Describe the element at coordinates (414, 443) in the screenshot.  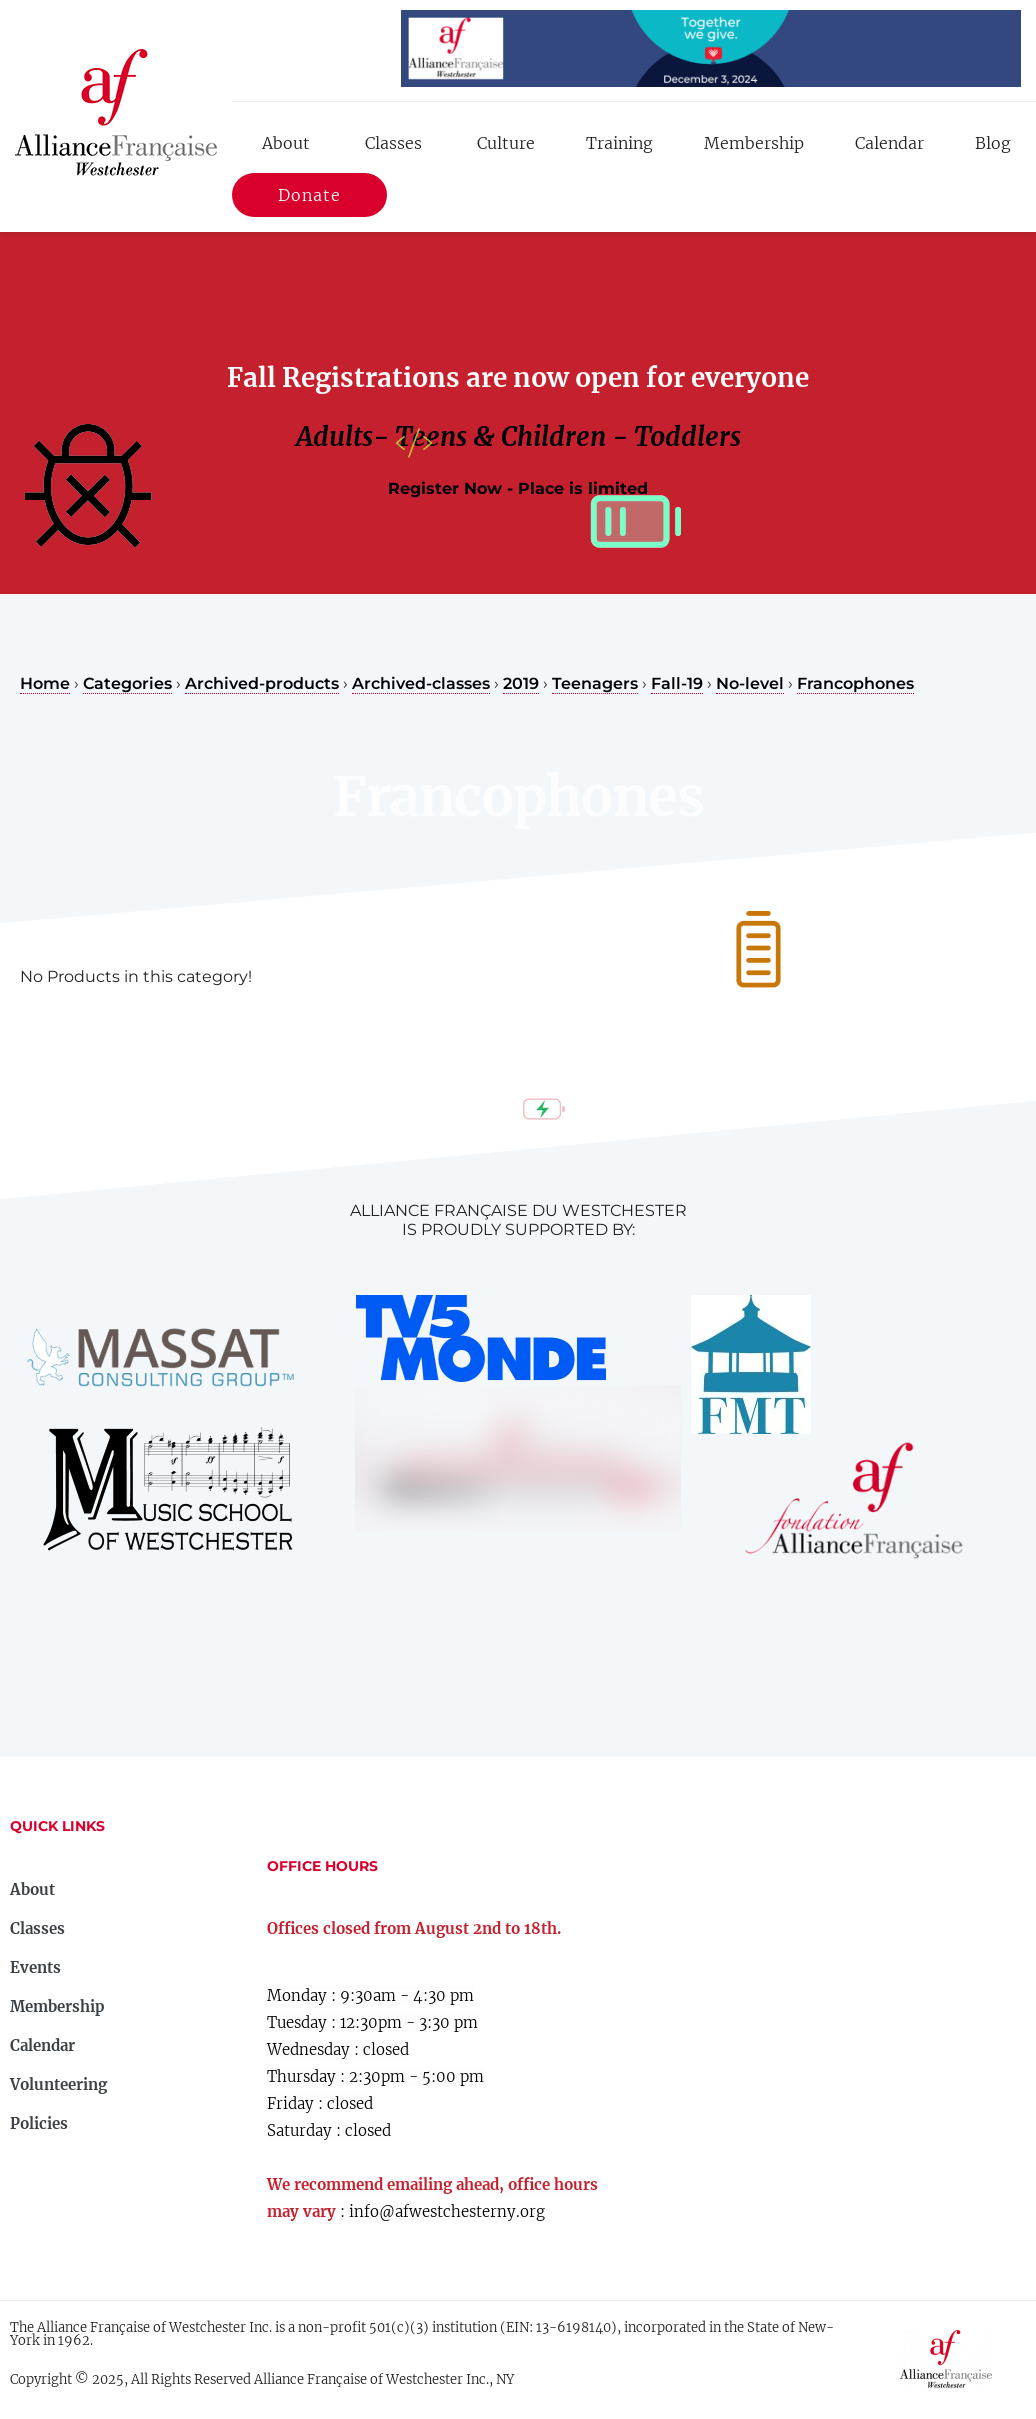
I see `view or edit source code` at that location.